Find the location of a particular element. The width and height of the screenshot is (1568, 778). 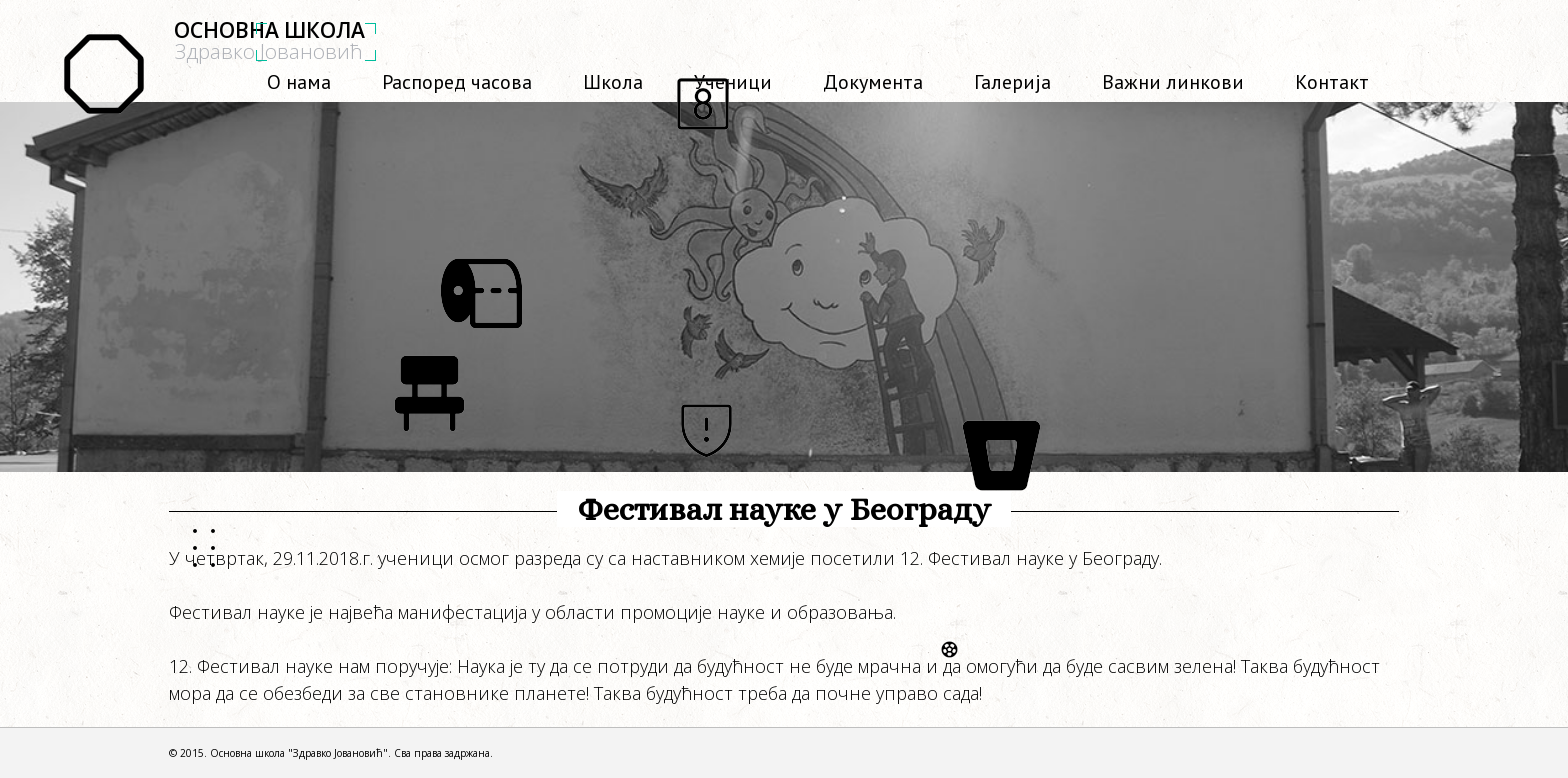

browse furniture or seating options is located at coordinates (429, 393).